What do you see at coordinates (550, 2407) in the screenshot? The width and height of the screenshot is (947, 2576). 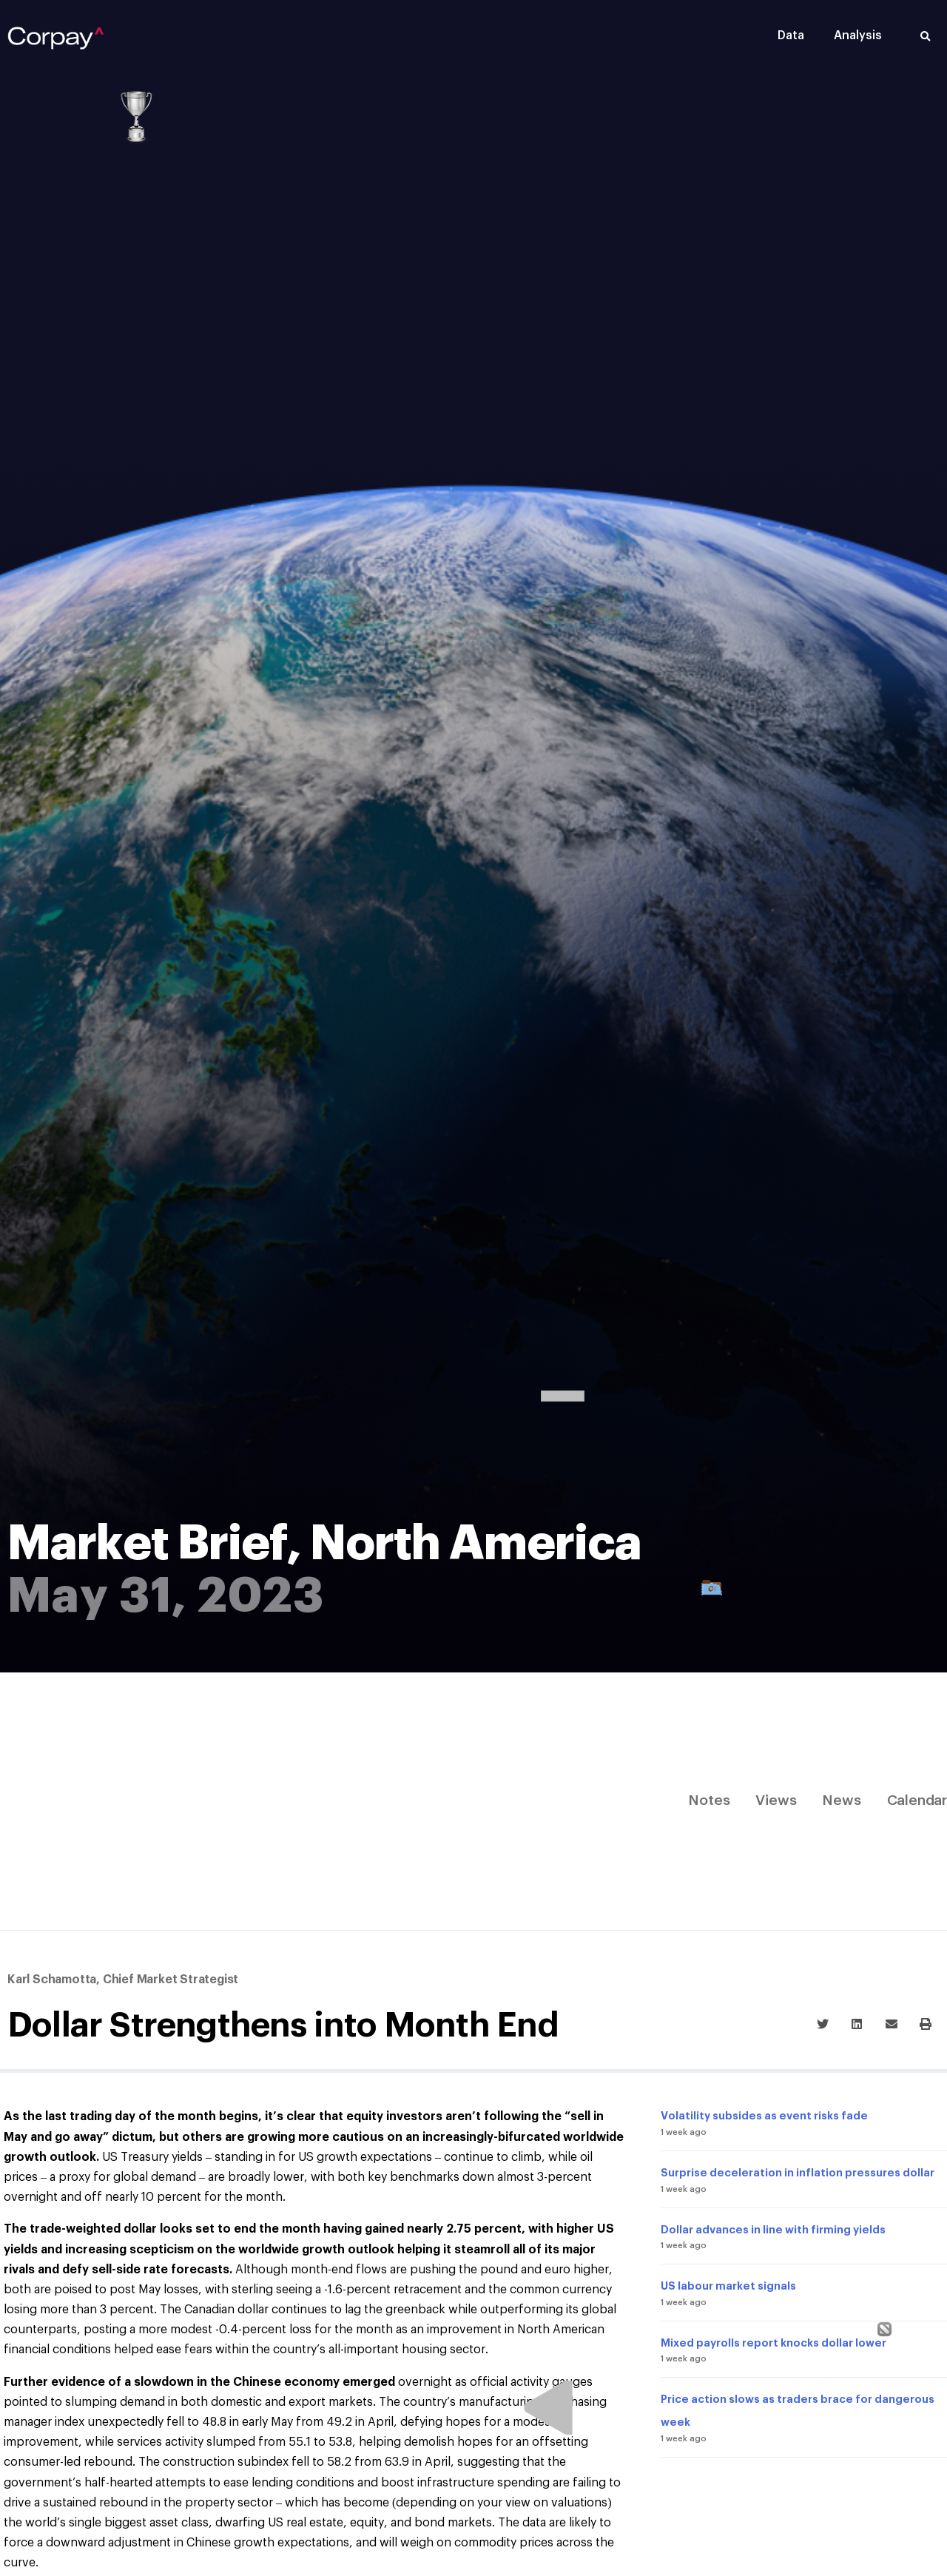 I see `play media in right-to-left interface` at bounding box center [550, 2407].